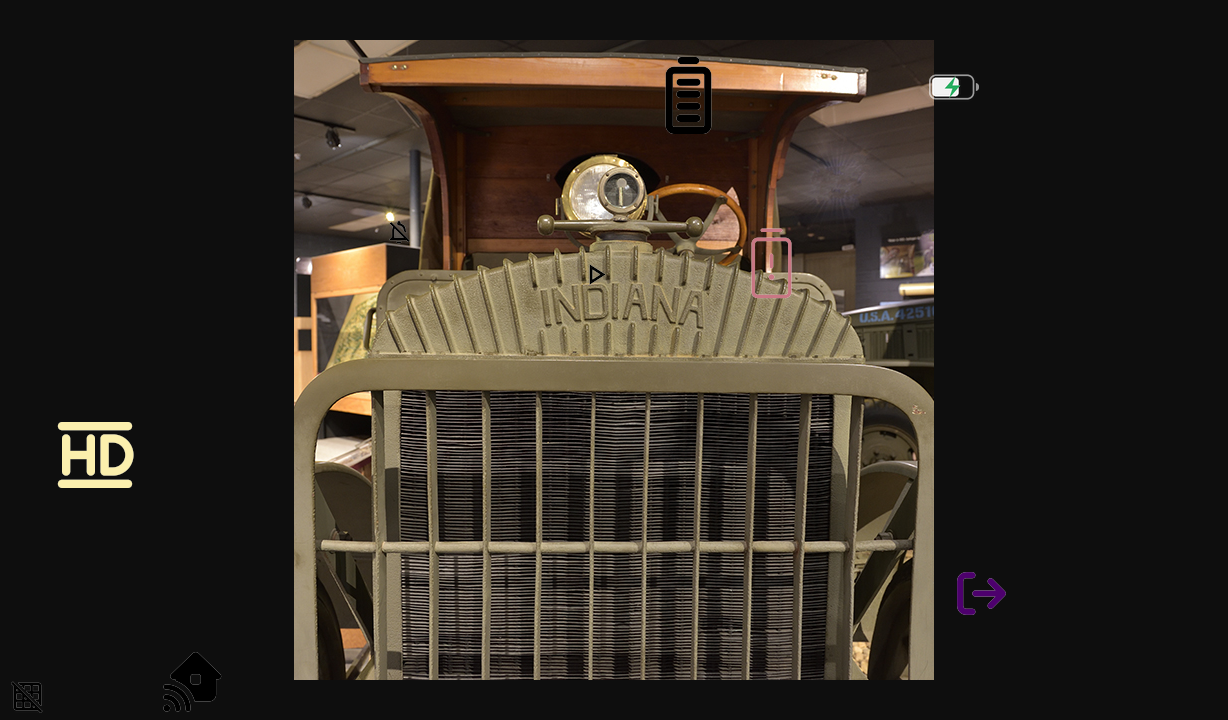  Describe the element at coordinates (954, 87) in the screenshot. I see `battery at 60% and currently charging` at that location.